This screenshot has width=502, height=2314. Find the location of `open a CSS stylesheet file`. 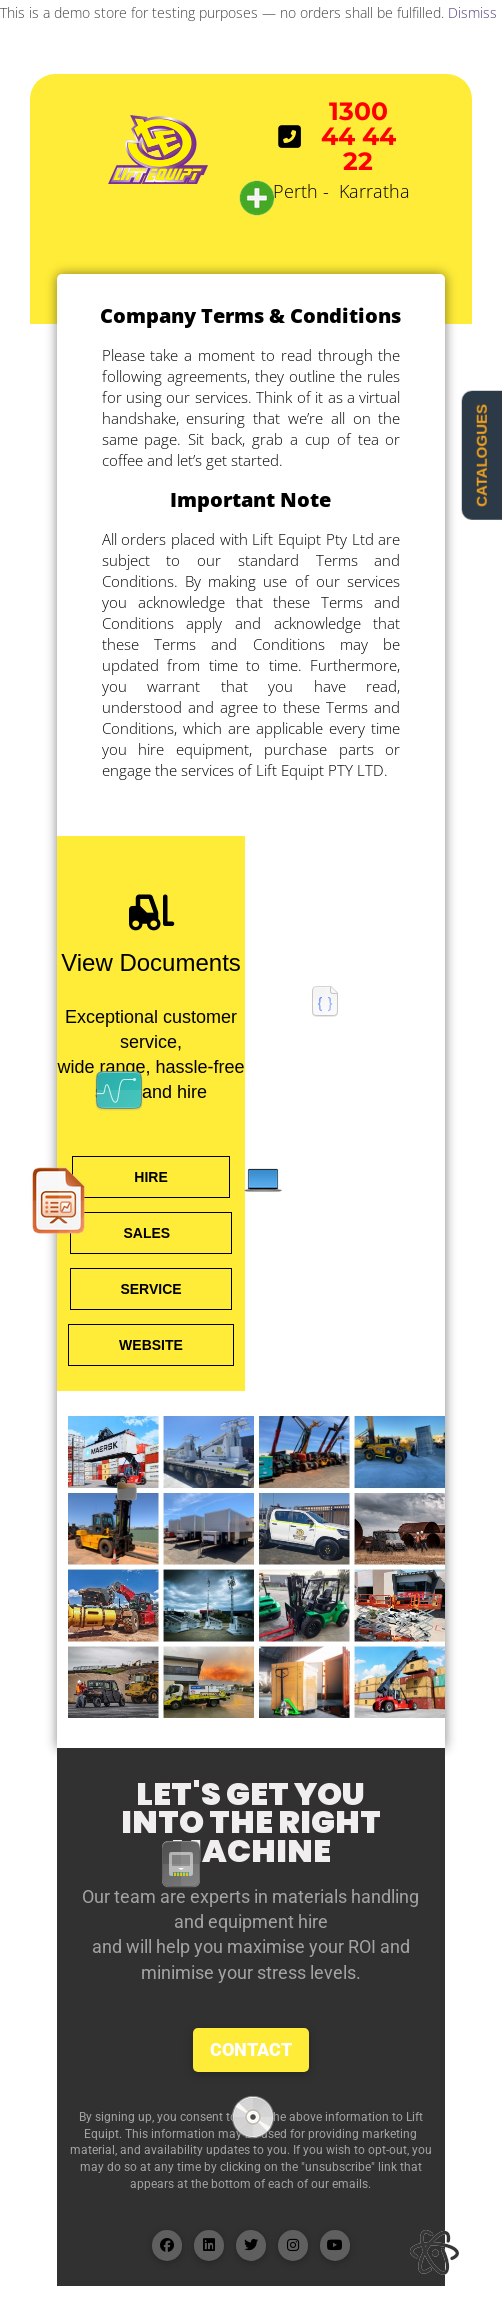

open a CSS stylesheet file is located at coordinates (325, 1001).